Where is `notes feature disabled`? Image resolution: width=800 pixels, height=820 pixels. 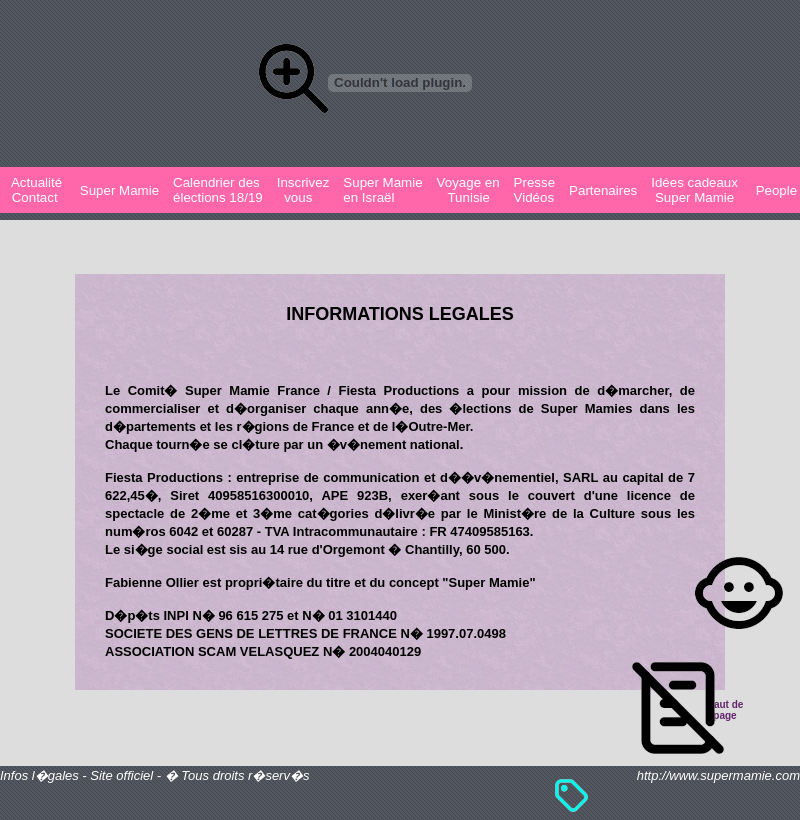 notes feature disabled is located at coordinates (678, 708).